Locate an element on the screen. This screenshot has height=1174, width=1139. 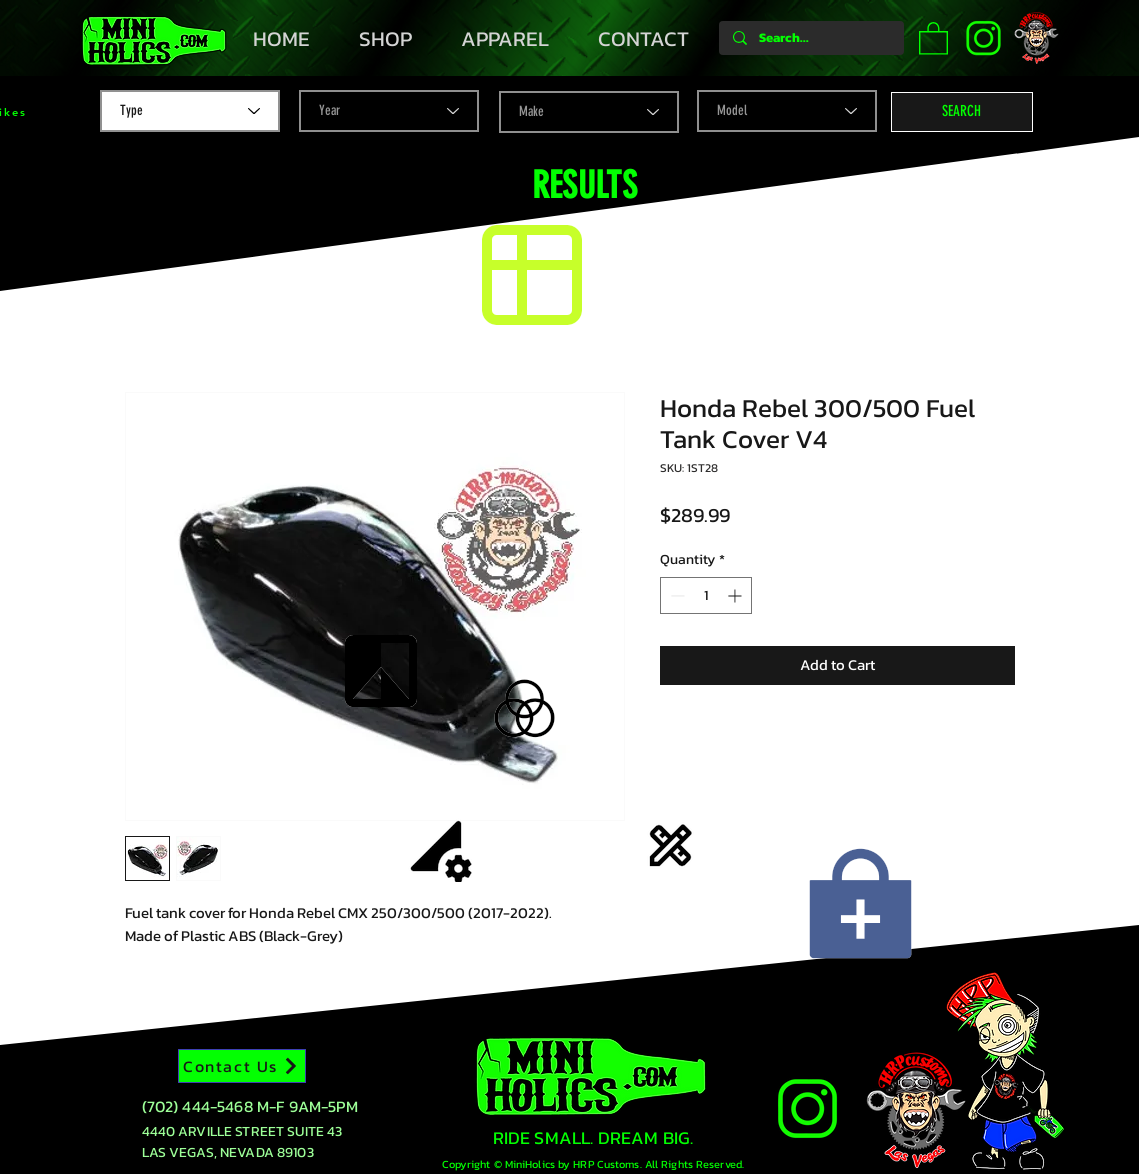
access design tools and services is located at coordinates (670, 845).